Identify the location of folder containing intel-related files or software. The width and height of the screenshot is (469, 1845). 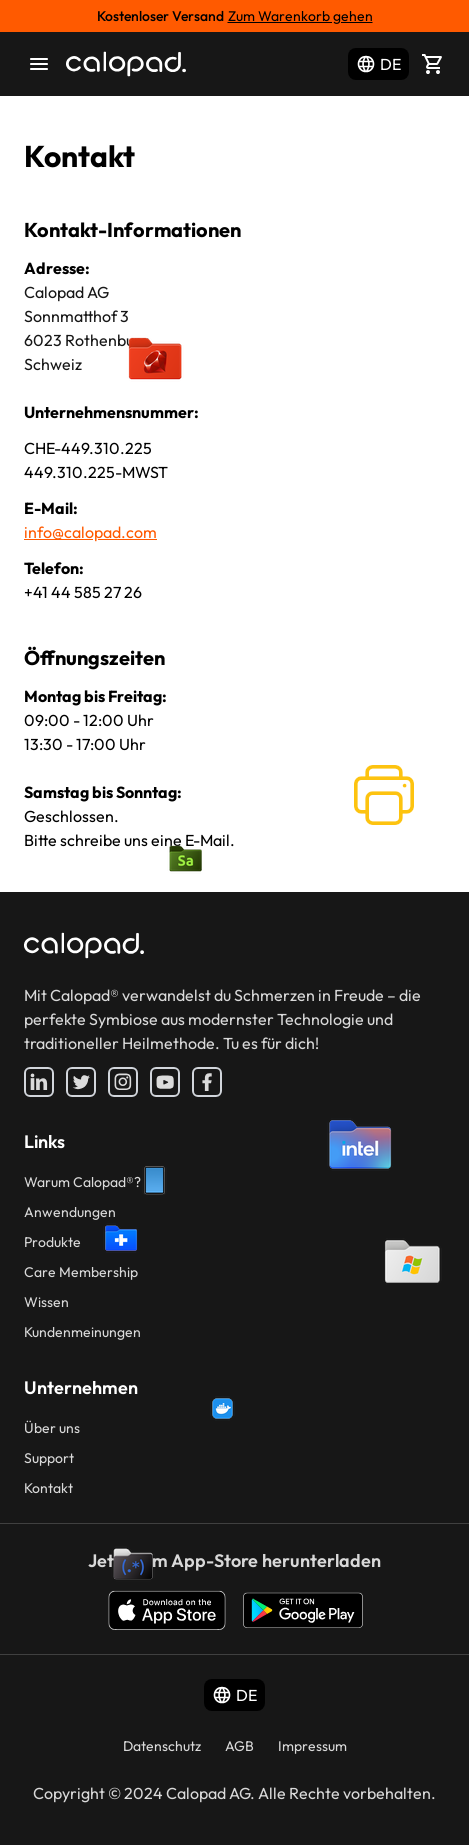
(360, 1146).